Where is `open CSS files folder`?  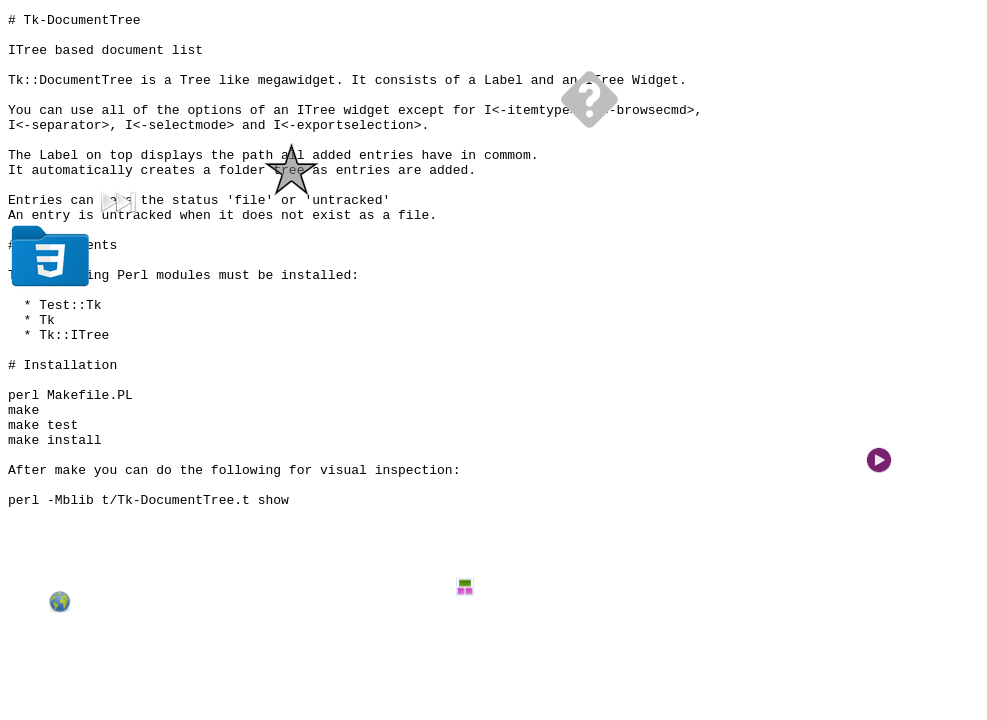 open CSS files folder is located at coordinates (50, 258).